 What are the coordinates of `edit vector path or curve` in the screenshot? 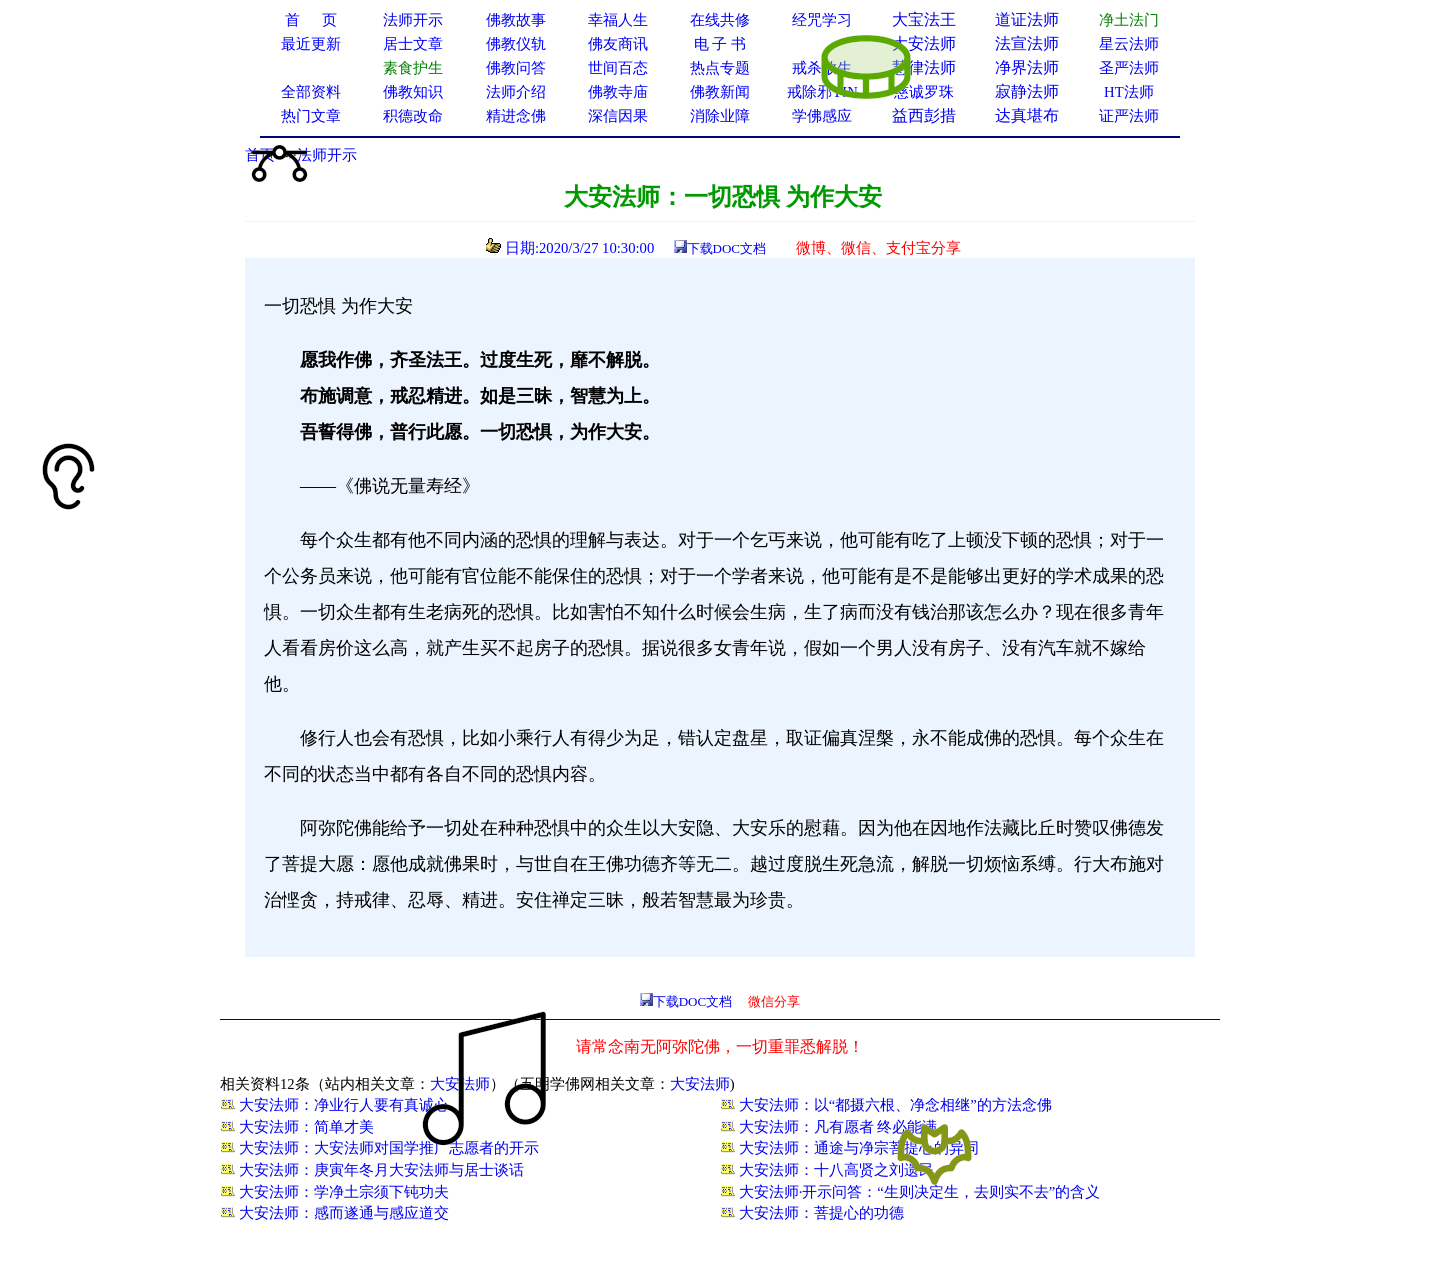 It's located at (279, 163).